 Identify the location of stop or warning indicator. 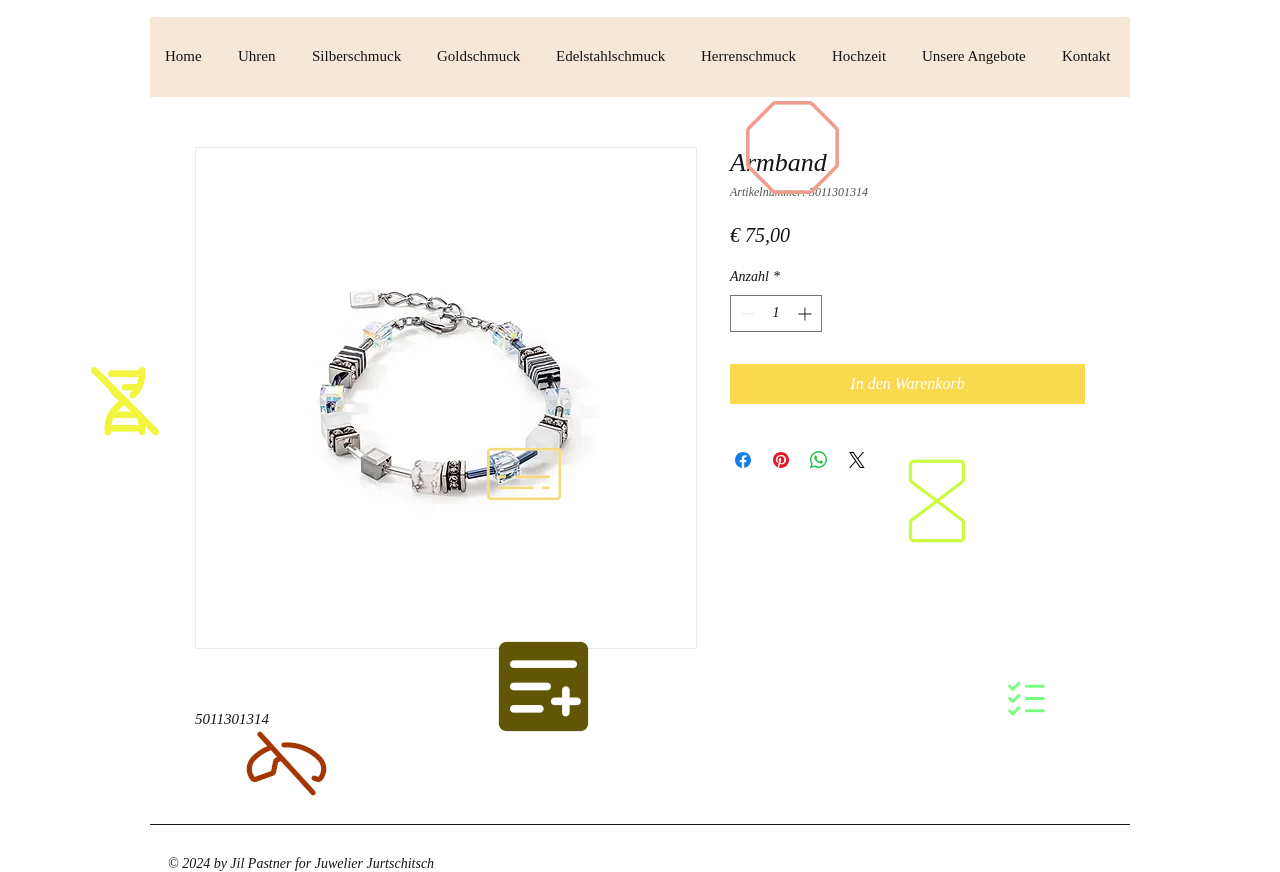
(792, 147).